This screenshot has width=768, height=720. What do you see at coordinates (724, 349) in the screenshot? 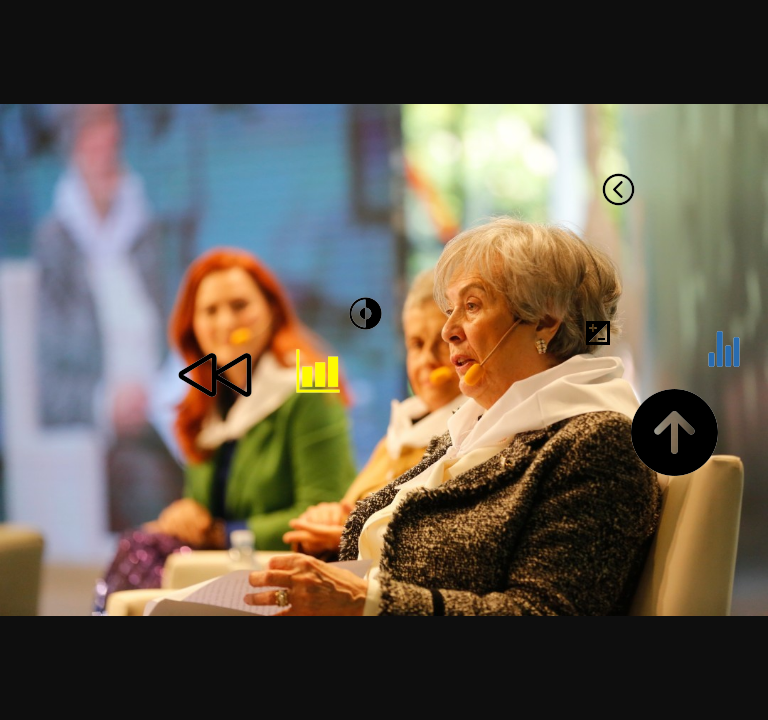
I see `view statistics and analytics` at bounding box center [724, 349].